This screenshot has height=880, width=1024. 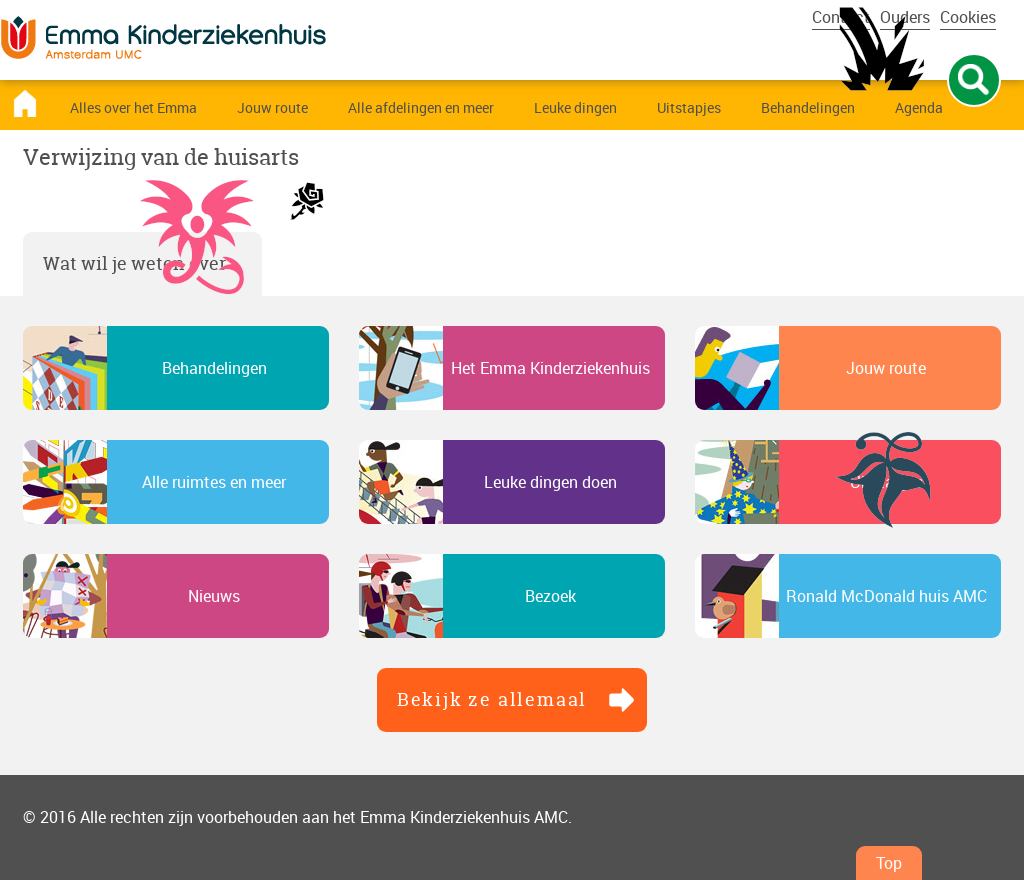 What do you see at coordinates (305, 201) in the screenshot?
I see `select a rose or flower item in a game inventory` at bounding box center [305, 201].